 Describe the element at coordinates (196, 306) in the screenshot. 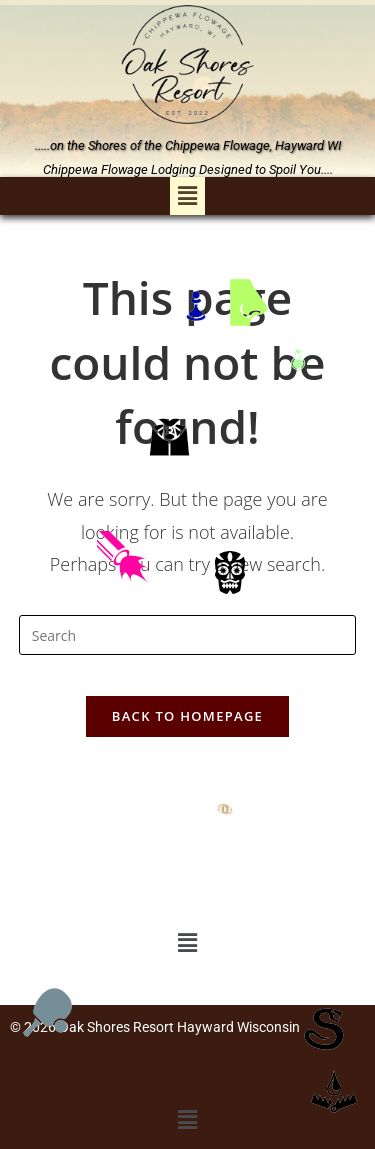

I see `start a new chess game` at that location.